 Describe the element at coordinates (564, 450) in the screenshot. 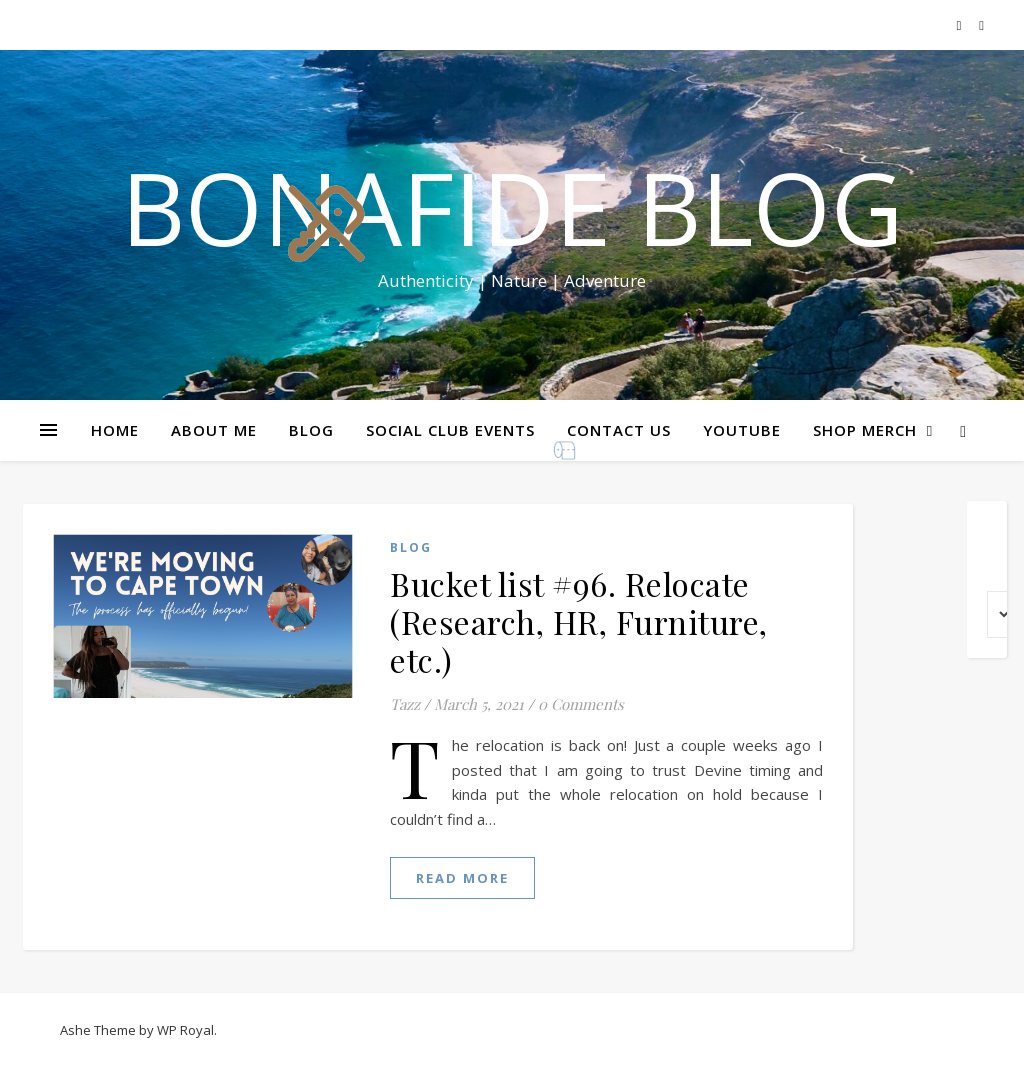

I see `bathroom or restroom location indicator` at that location.